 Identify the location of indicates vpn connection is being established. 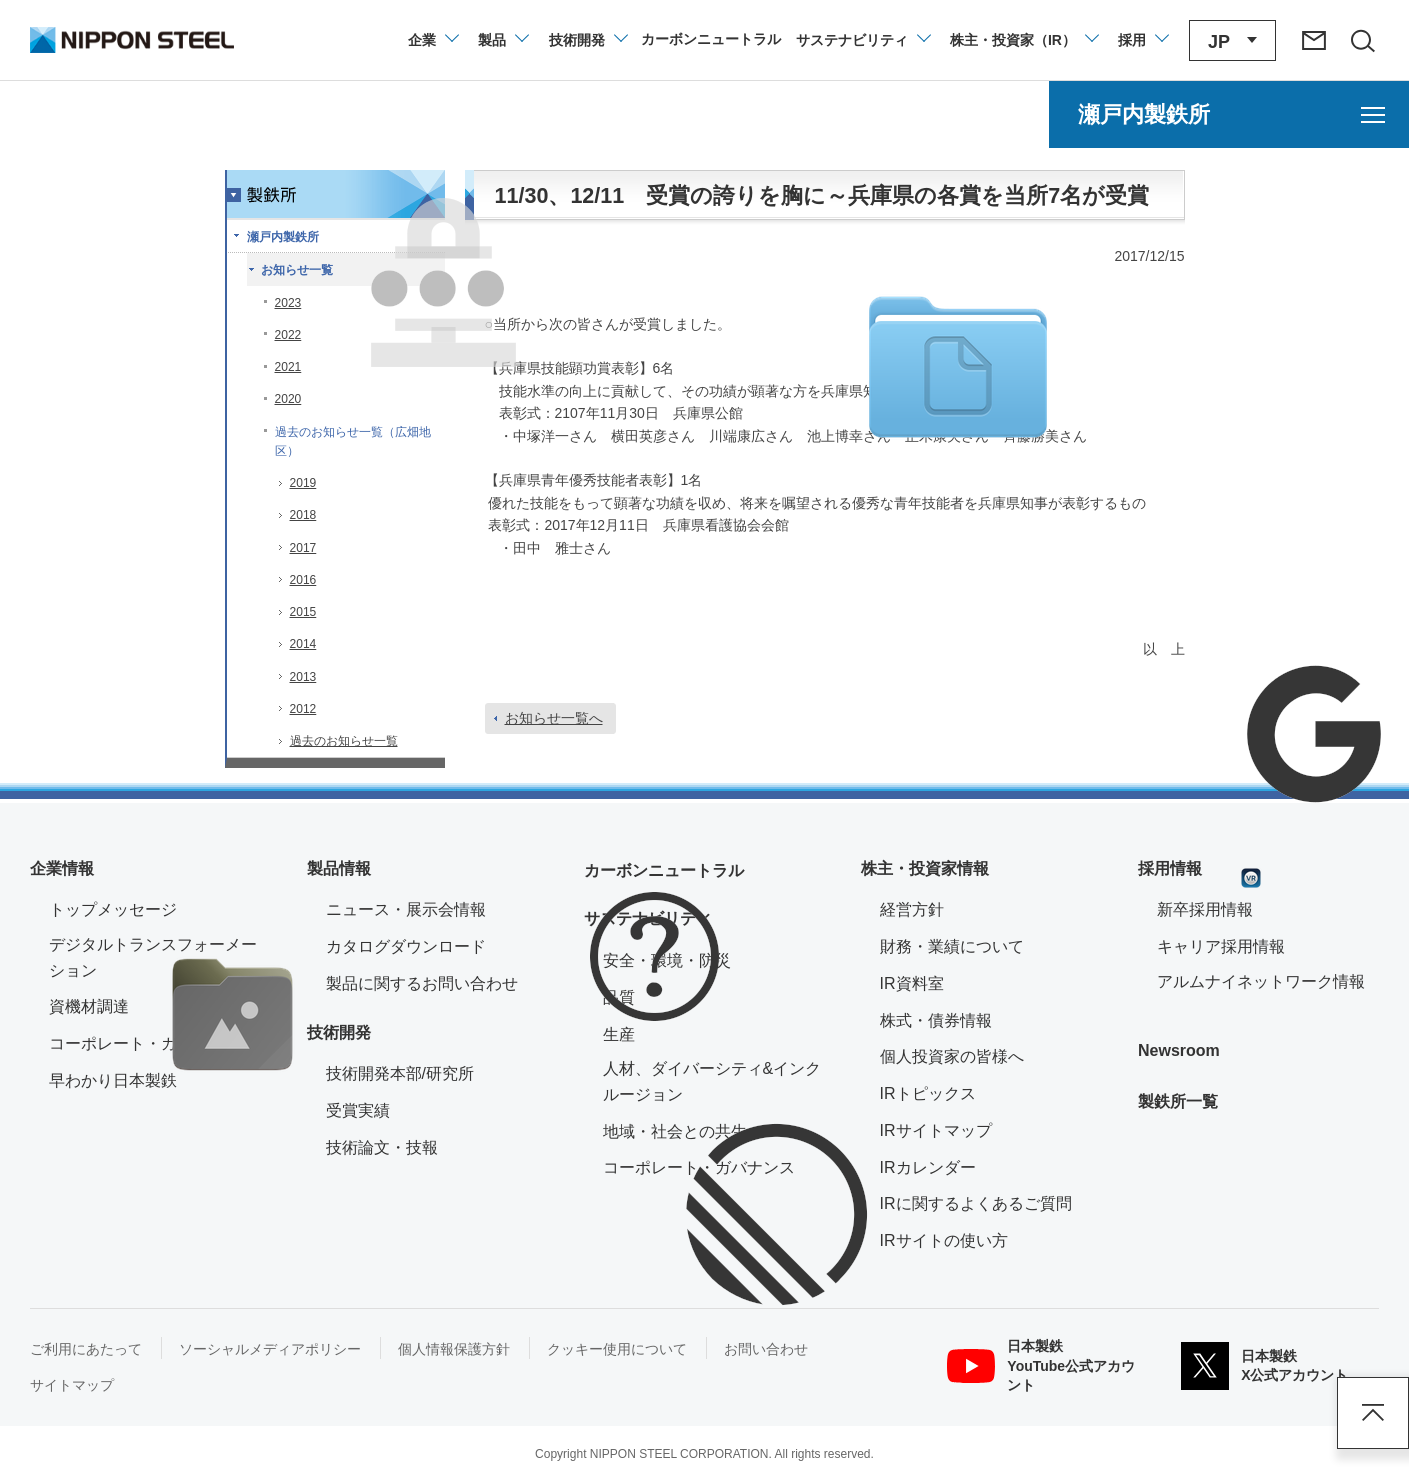
(443, 282).